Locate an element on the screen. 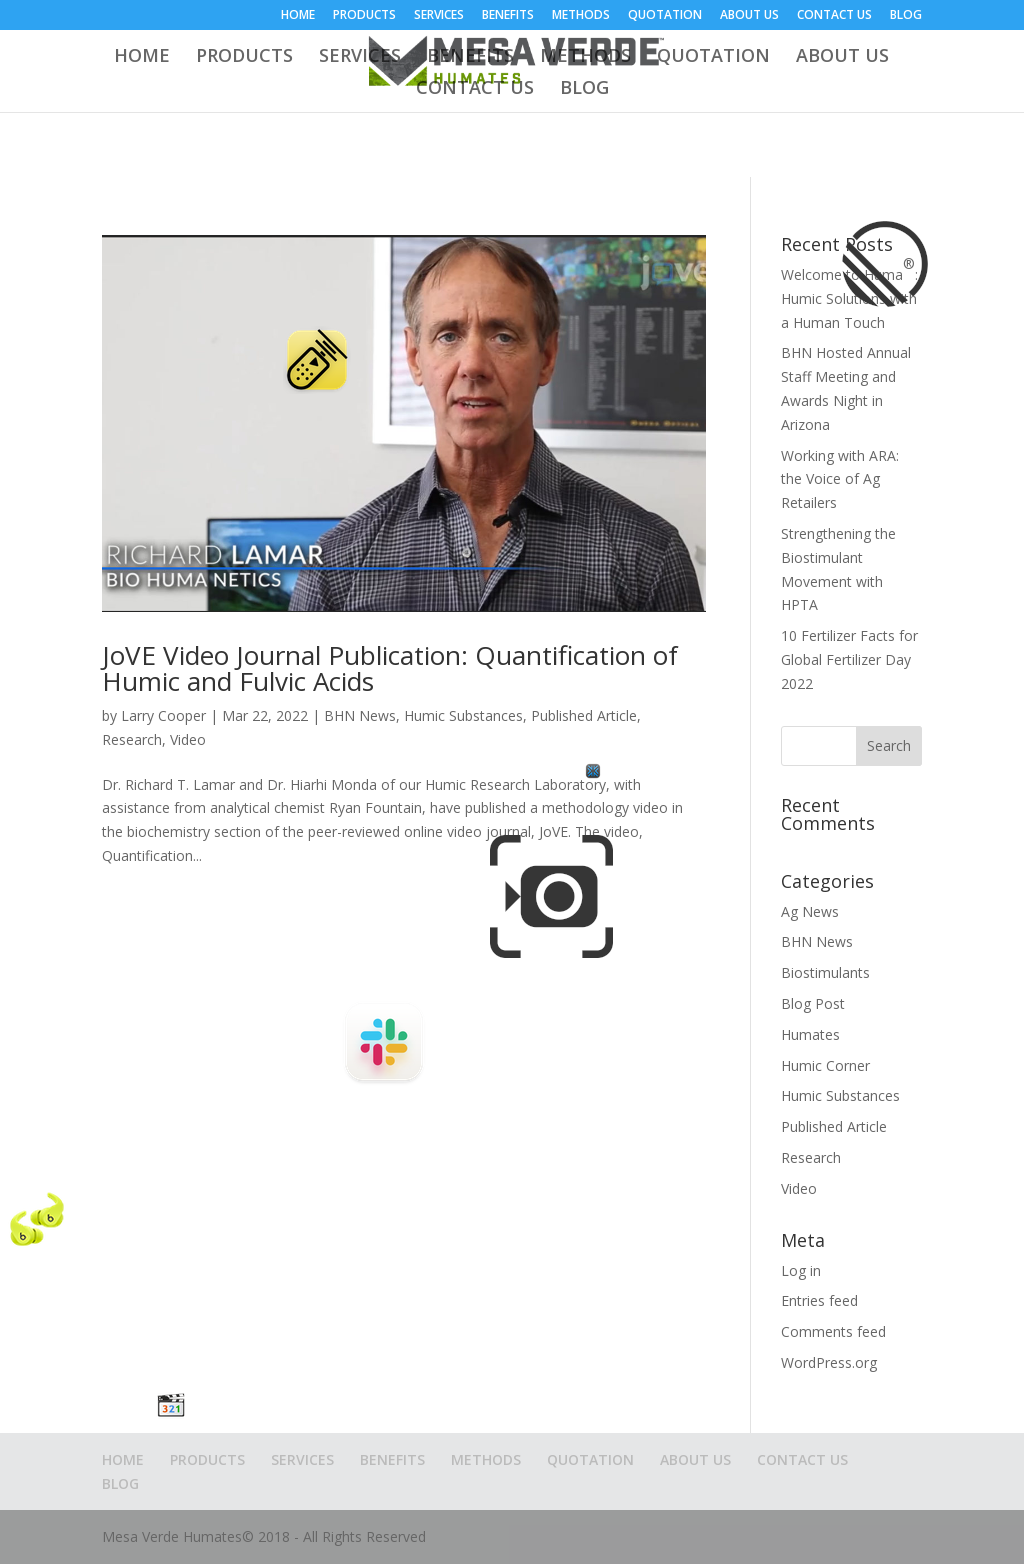  open folder containing media player classic files is located at coordinates (171, 1407).